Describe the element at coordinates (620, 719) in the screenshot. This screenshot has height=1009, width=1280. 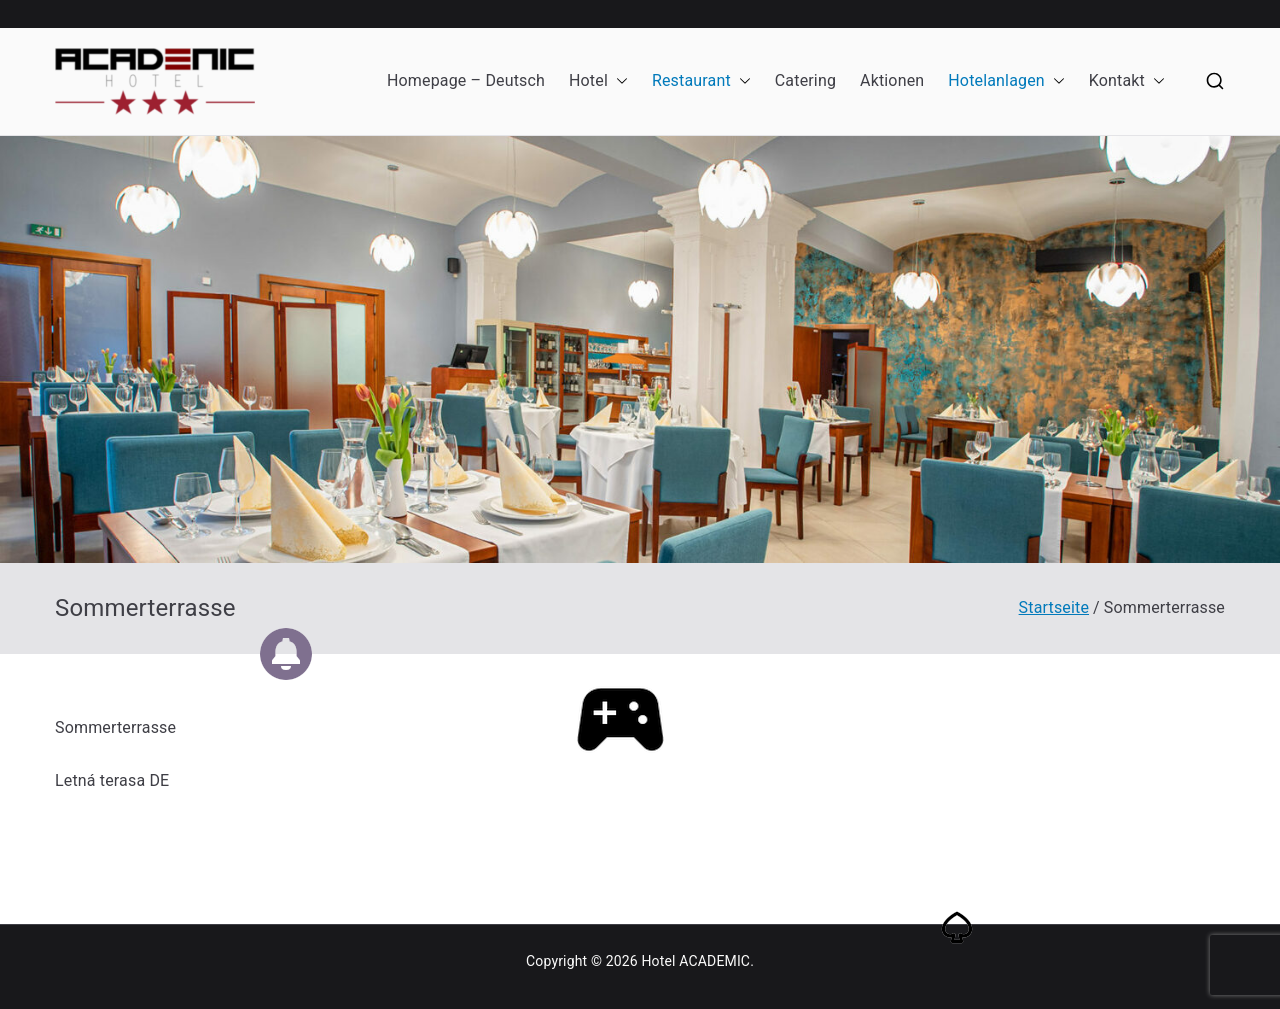
I see `access gaming or esports features` at that location.